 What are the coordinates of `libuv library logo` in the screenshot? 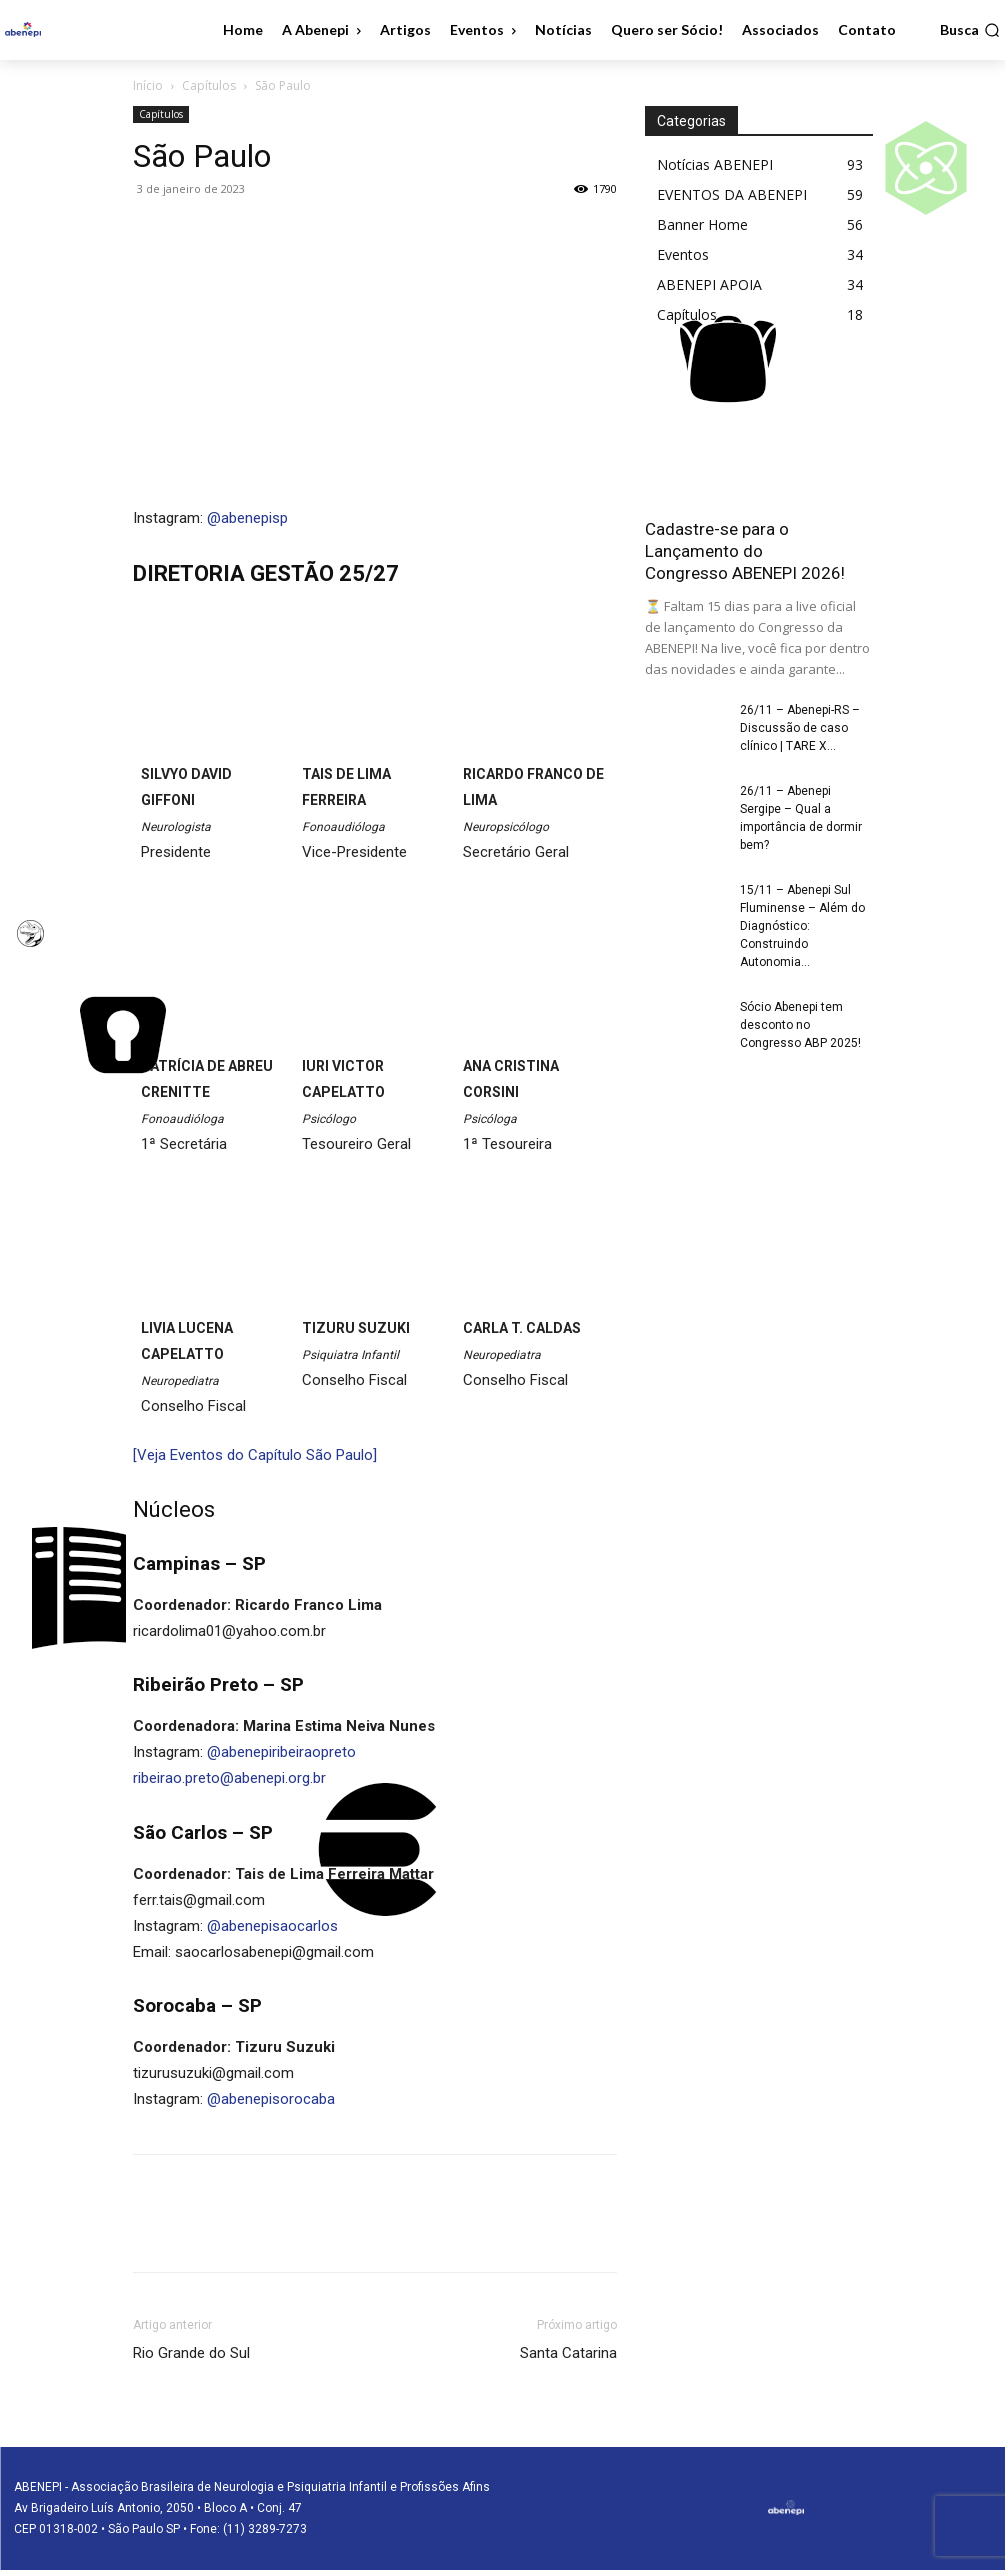 It's located at (30, 933).